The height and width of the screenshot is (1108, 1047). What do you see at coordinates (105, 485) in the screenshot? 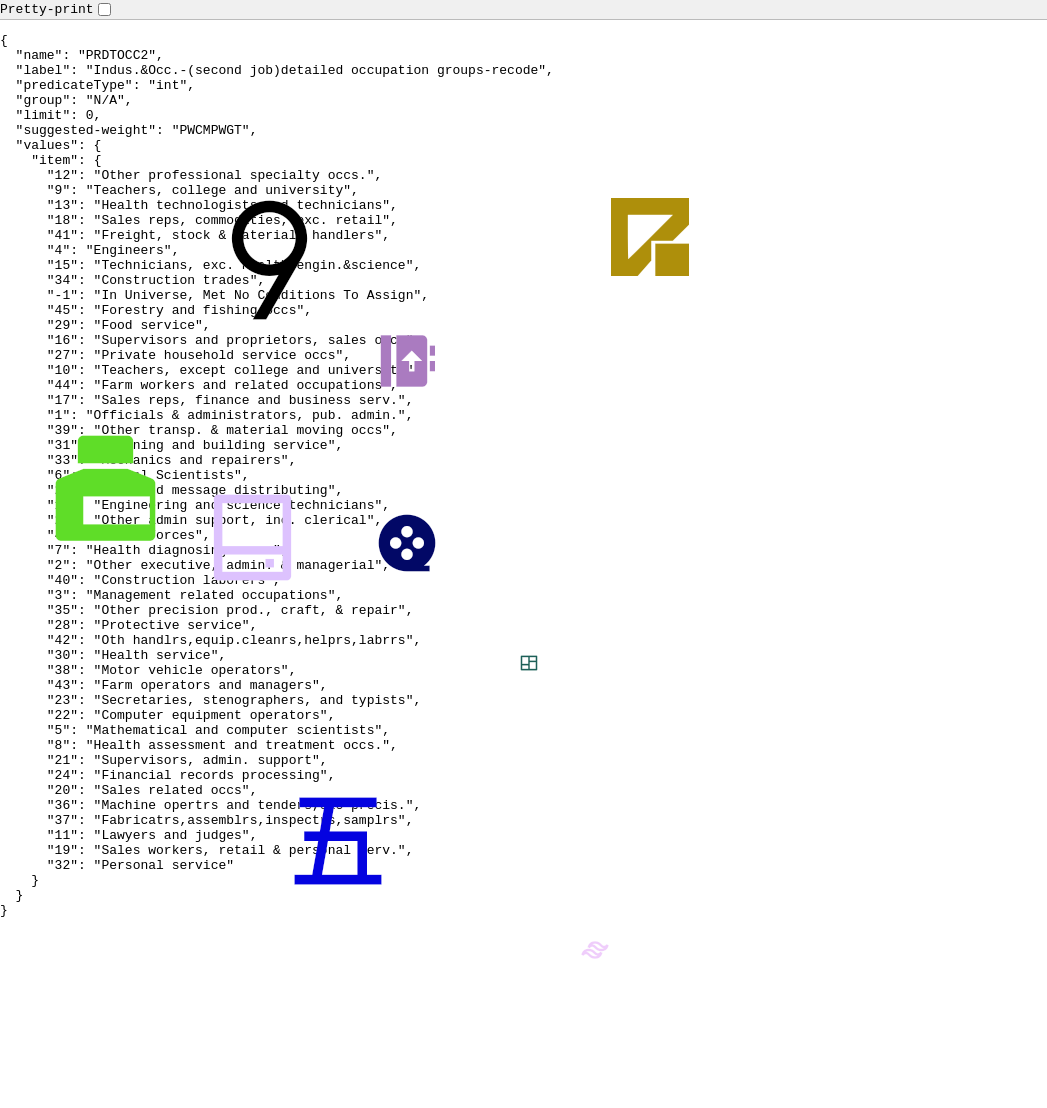
I see `access drawing or illustration tools` at bounding box center [105, 485].